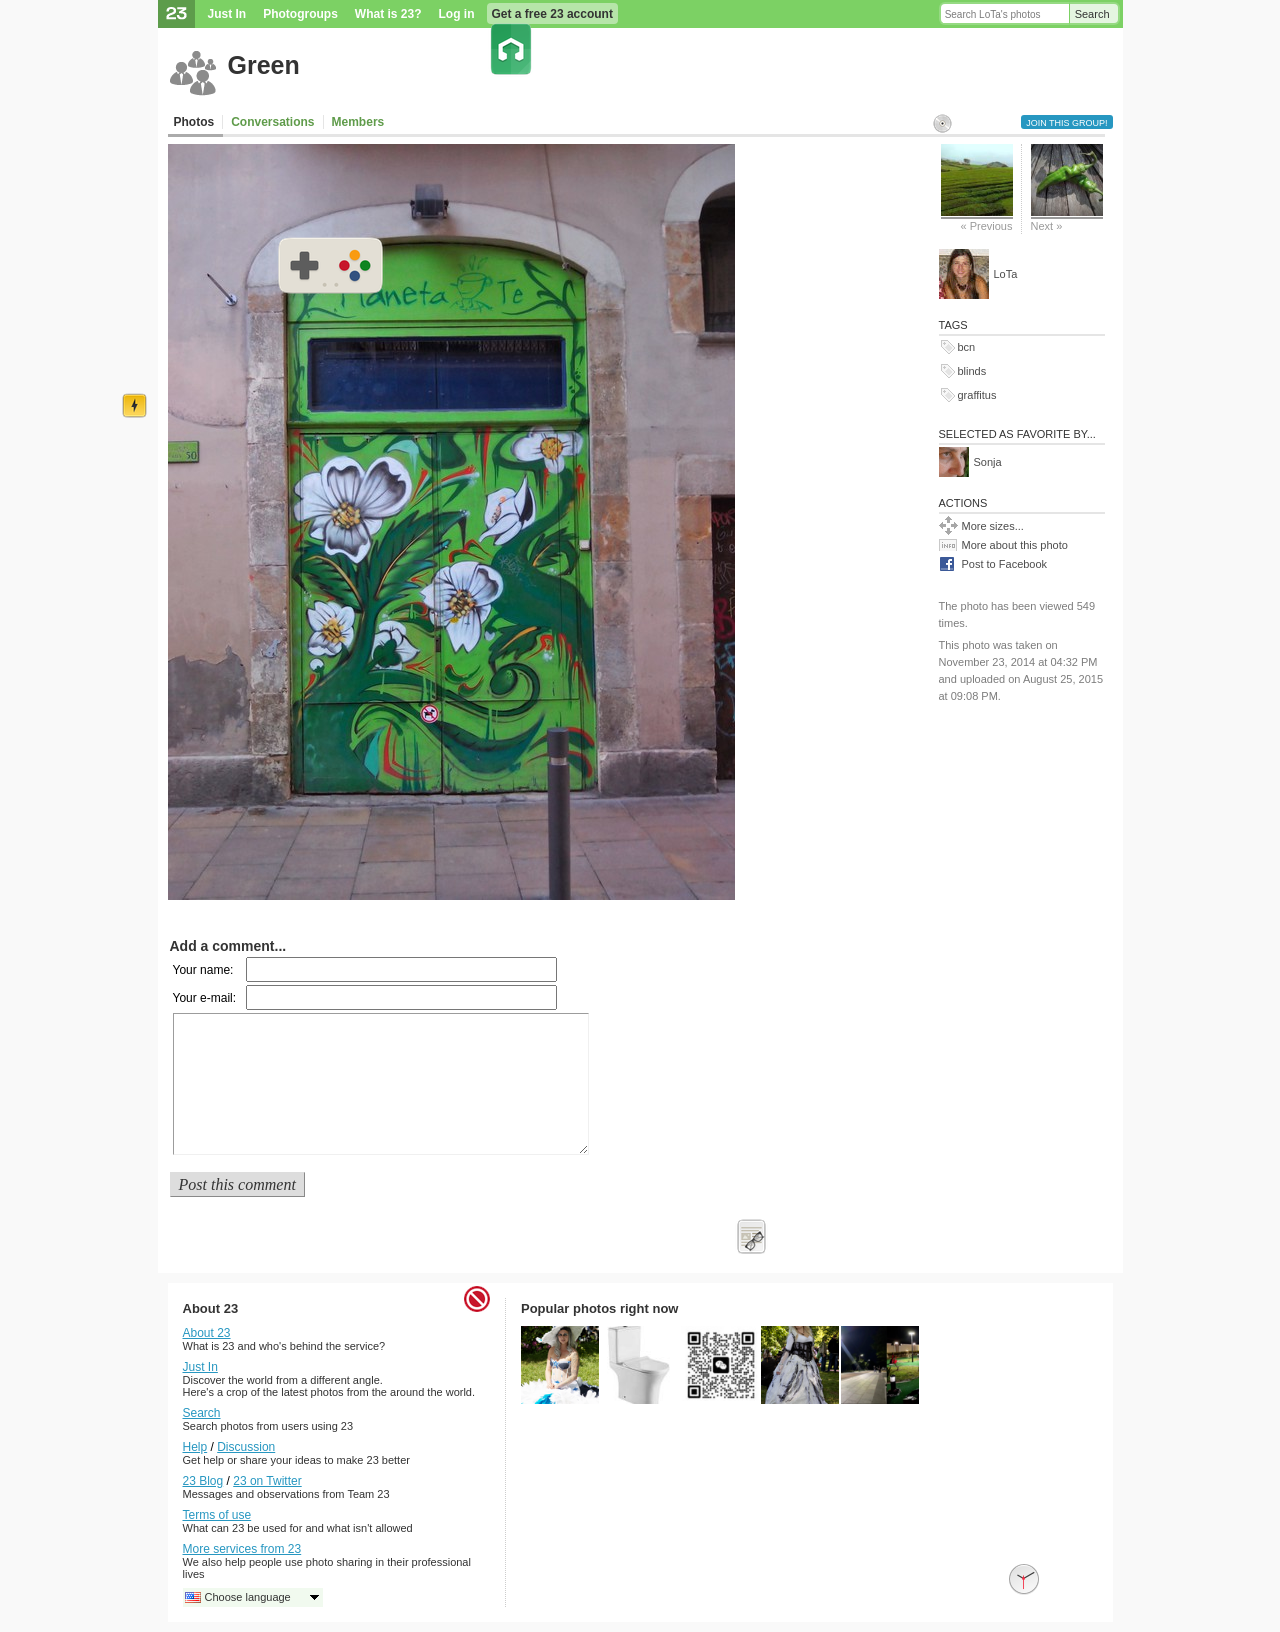  Describe the element at coordinates (477, 1299) in the screenshot. I see `delete selected email message` at that location.